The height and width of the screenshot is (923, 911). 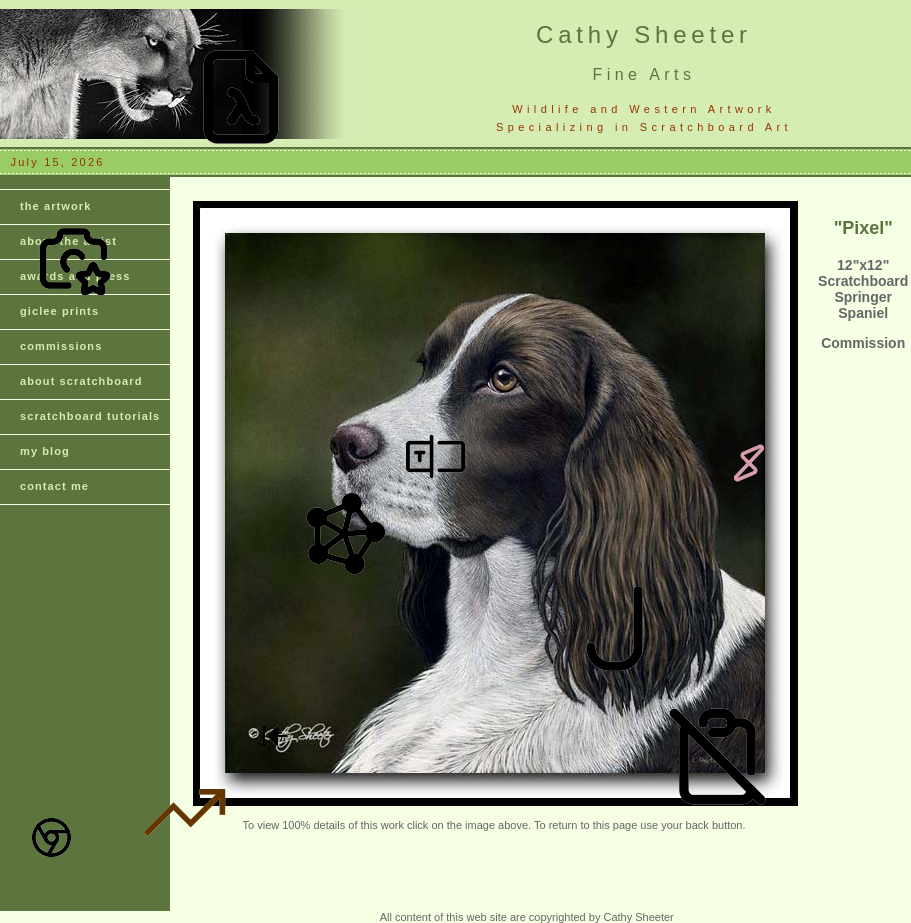 I want to click on navigate to the beginning or first item, so click(x=275, y=736).